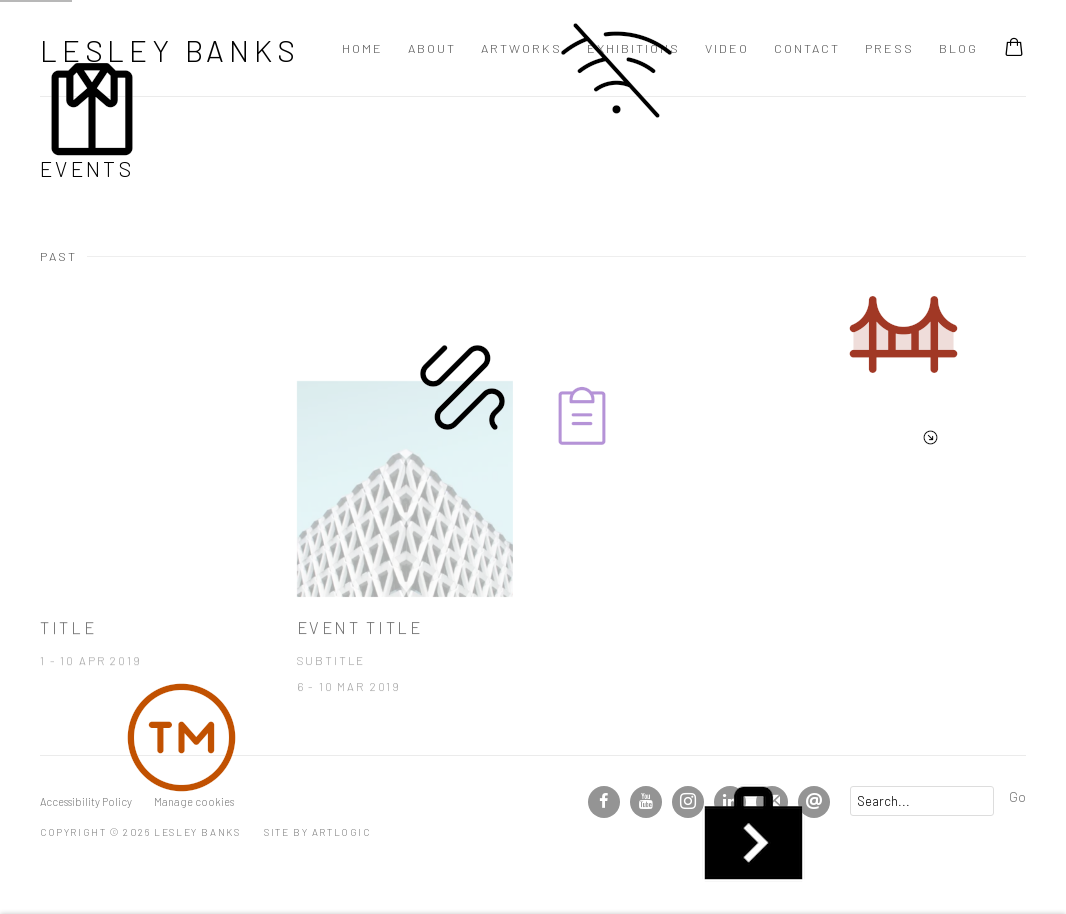  Describe the element at coordinates (462, 387) in the screenshot. I see `access freehand drawing or annotation tools` at that location.